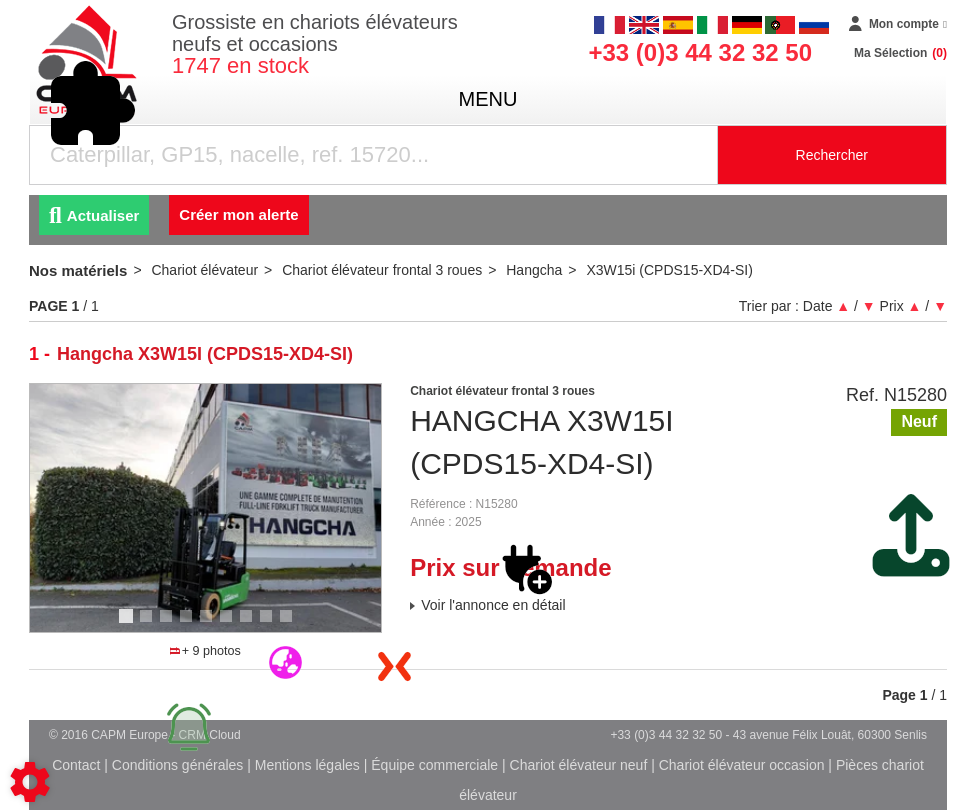 The width and height of the screenshot is (976, 812). I want to click on upload a file or document, so click(911, 538).